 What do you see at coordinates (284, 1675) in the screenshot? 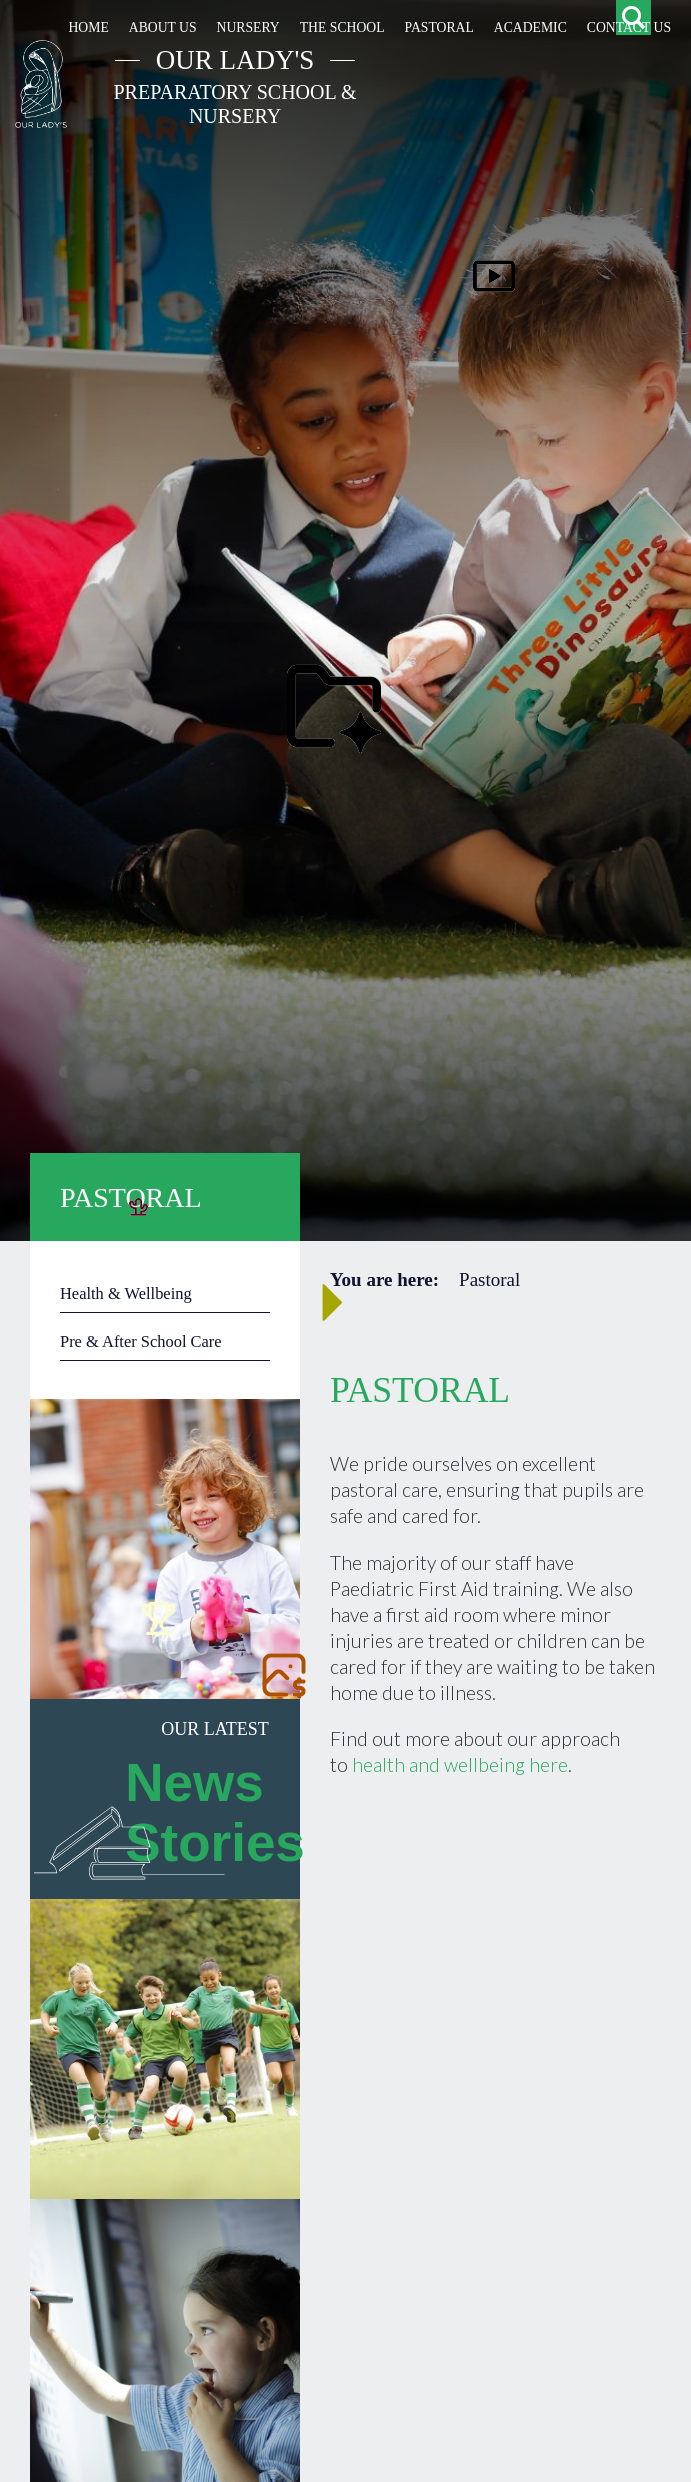
I see `view paid or premium photos` at bounding box center [284, 1675].